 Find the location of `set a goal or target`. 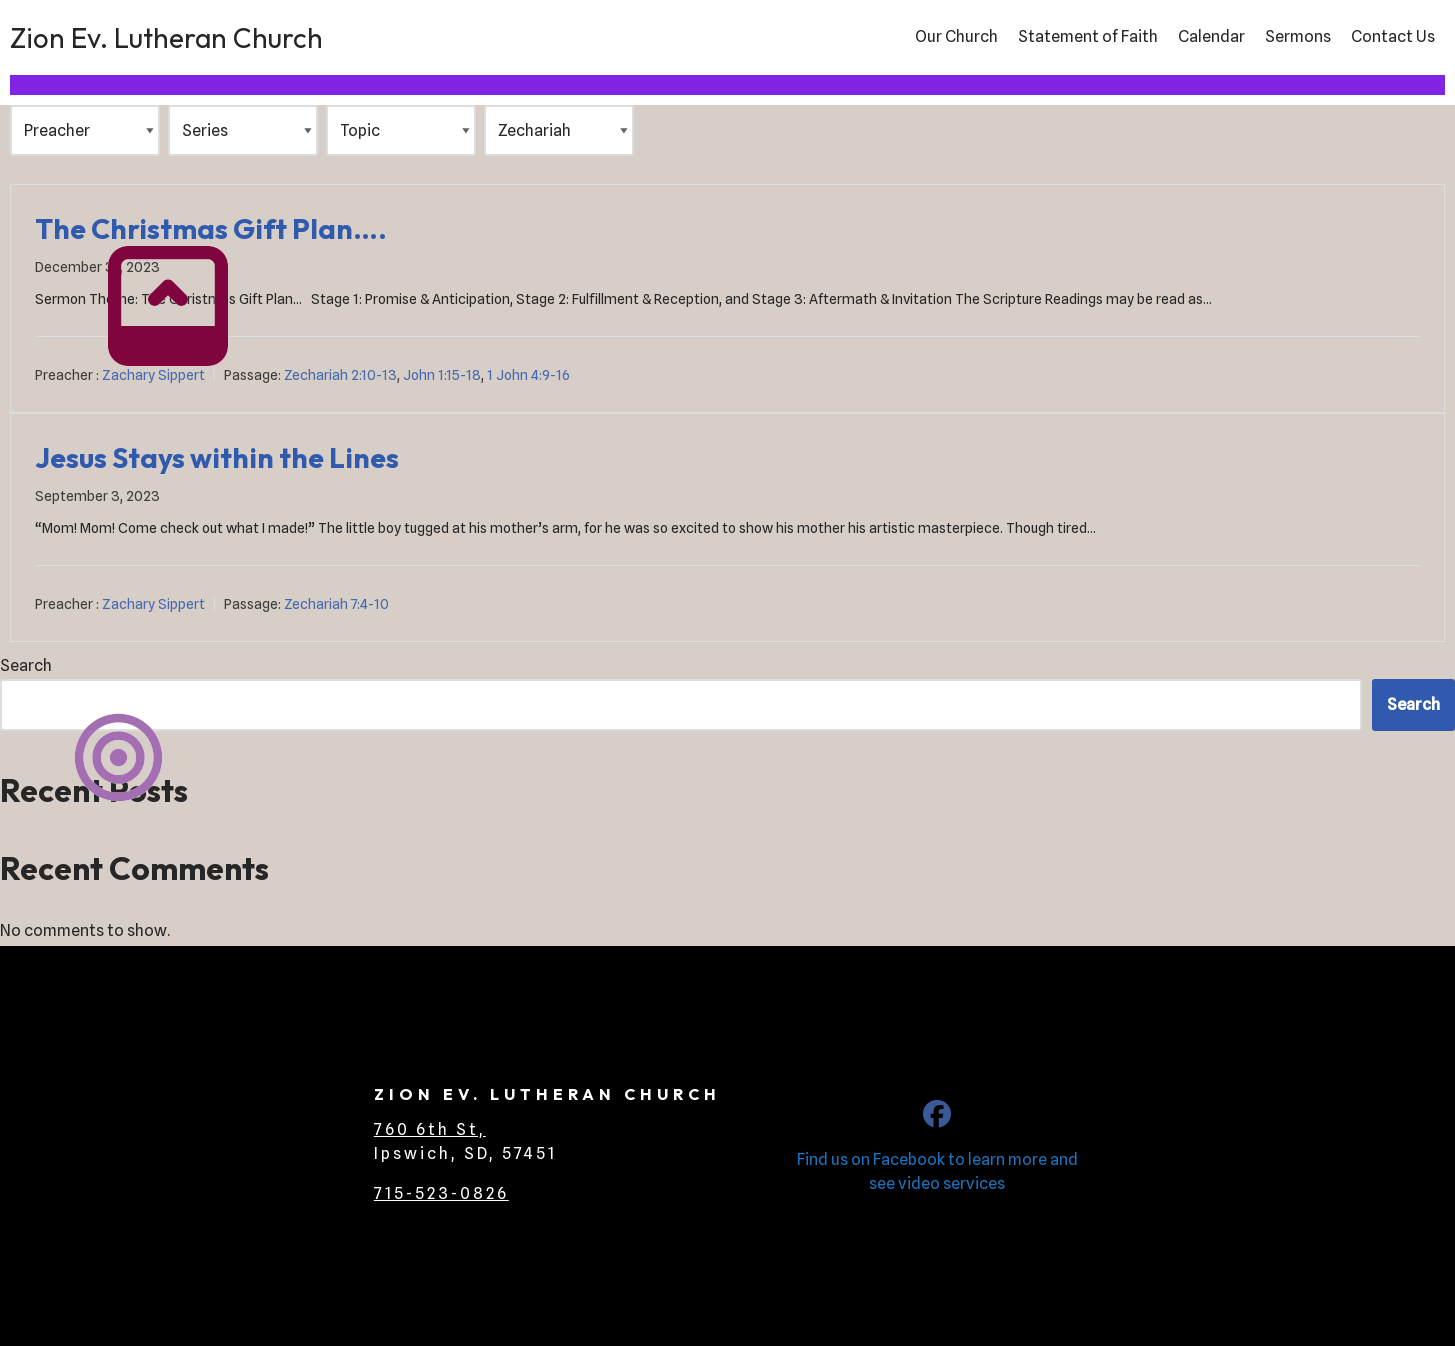

set a goal or target is located at coordinates (118, 757).